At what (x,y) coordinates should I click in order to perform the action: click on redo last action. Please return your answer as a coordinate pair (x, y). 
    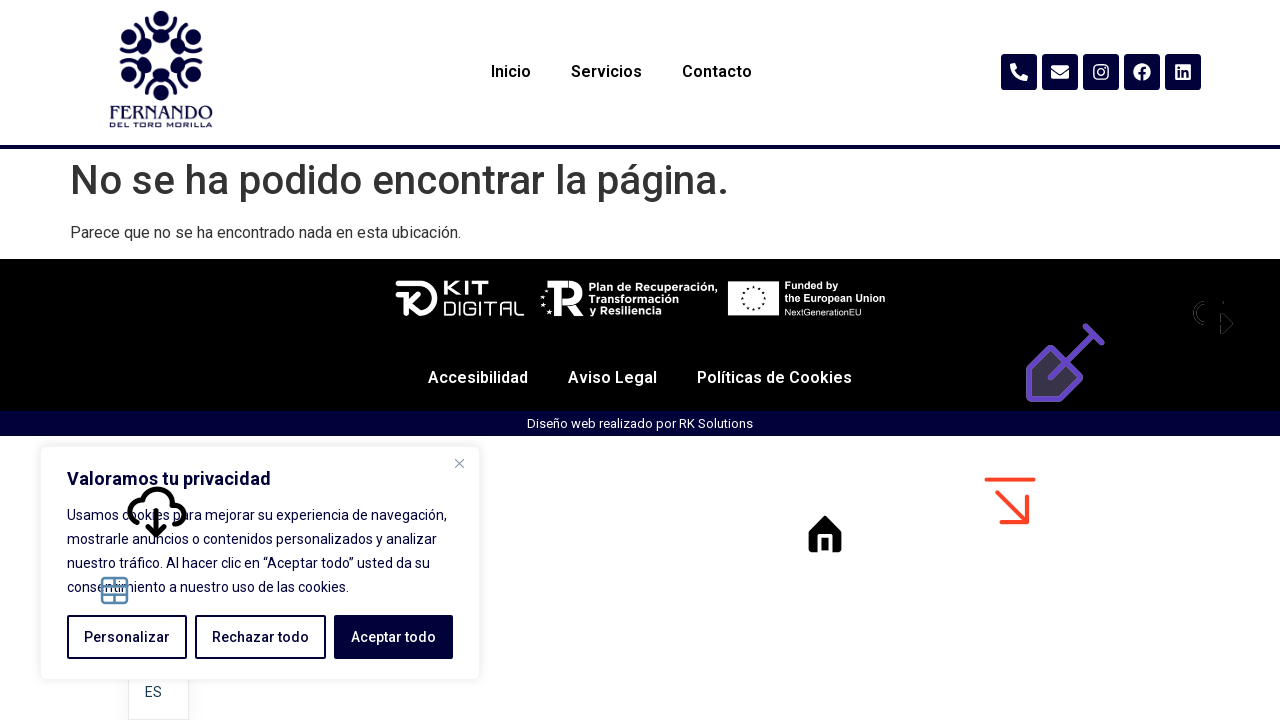
    Looking at the image, I should click on (1213, 316).